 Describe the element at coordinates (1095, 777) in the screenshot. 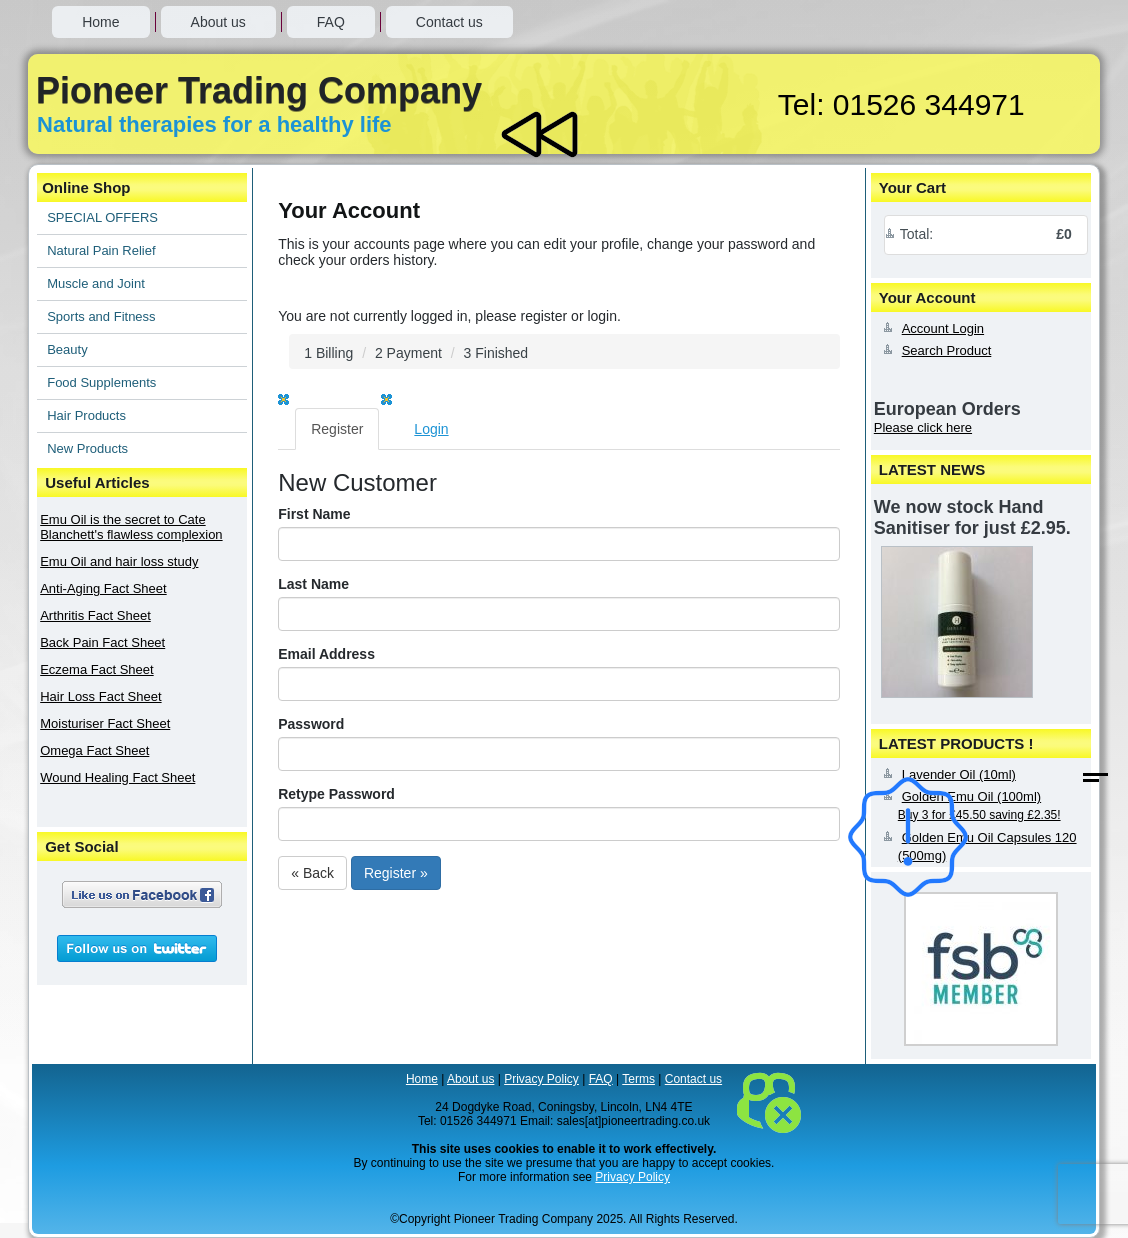

I see `enter a short text response` at that location.